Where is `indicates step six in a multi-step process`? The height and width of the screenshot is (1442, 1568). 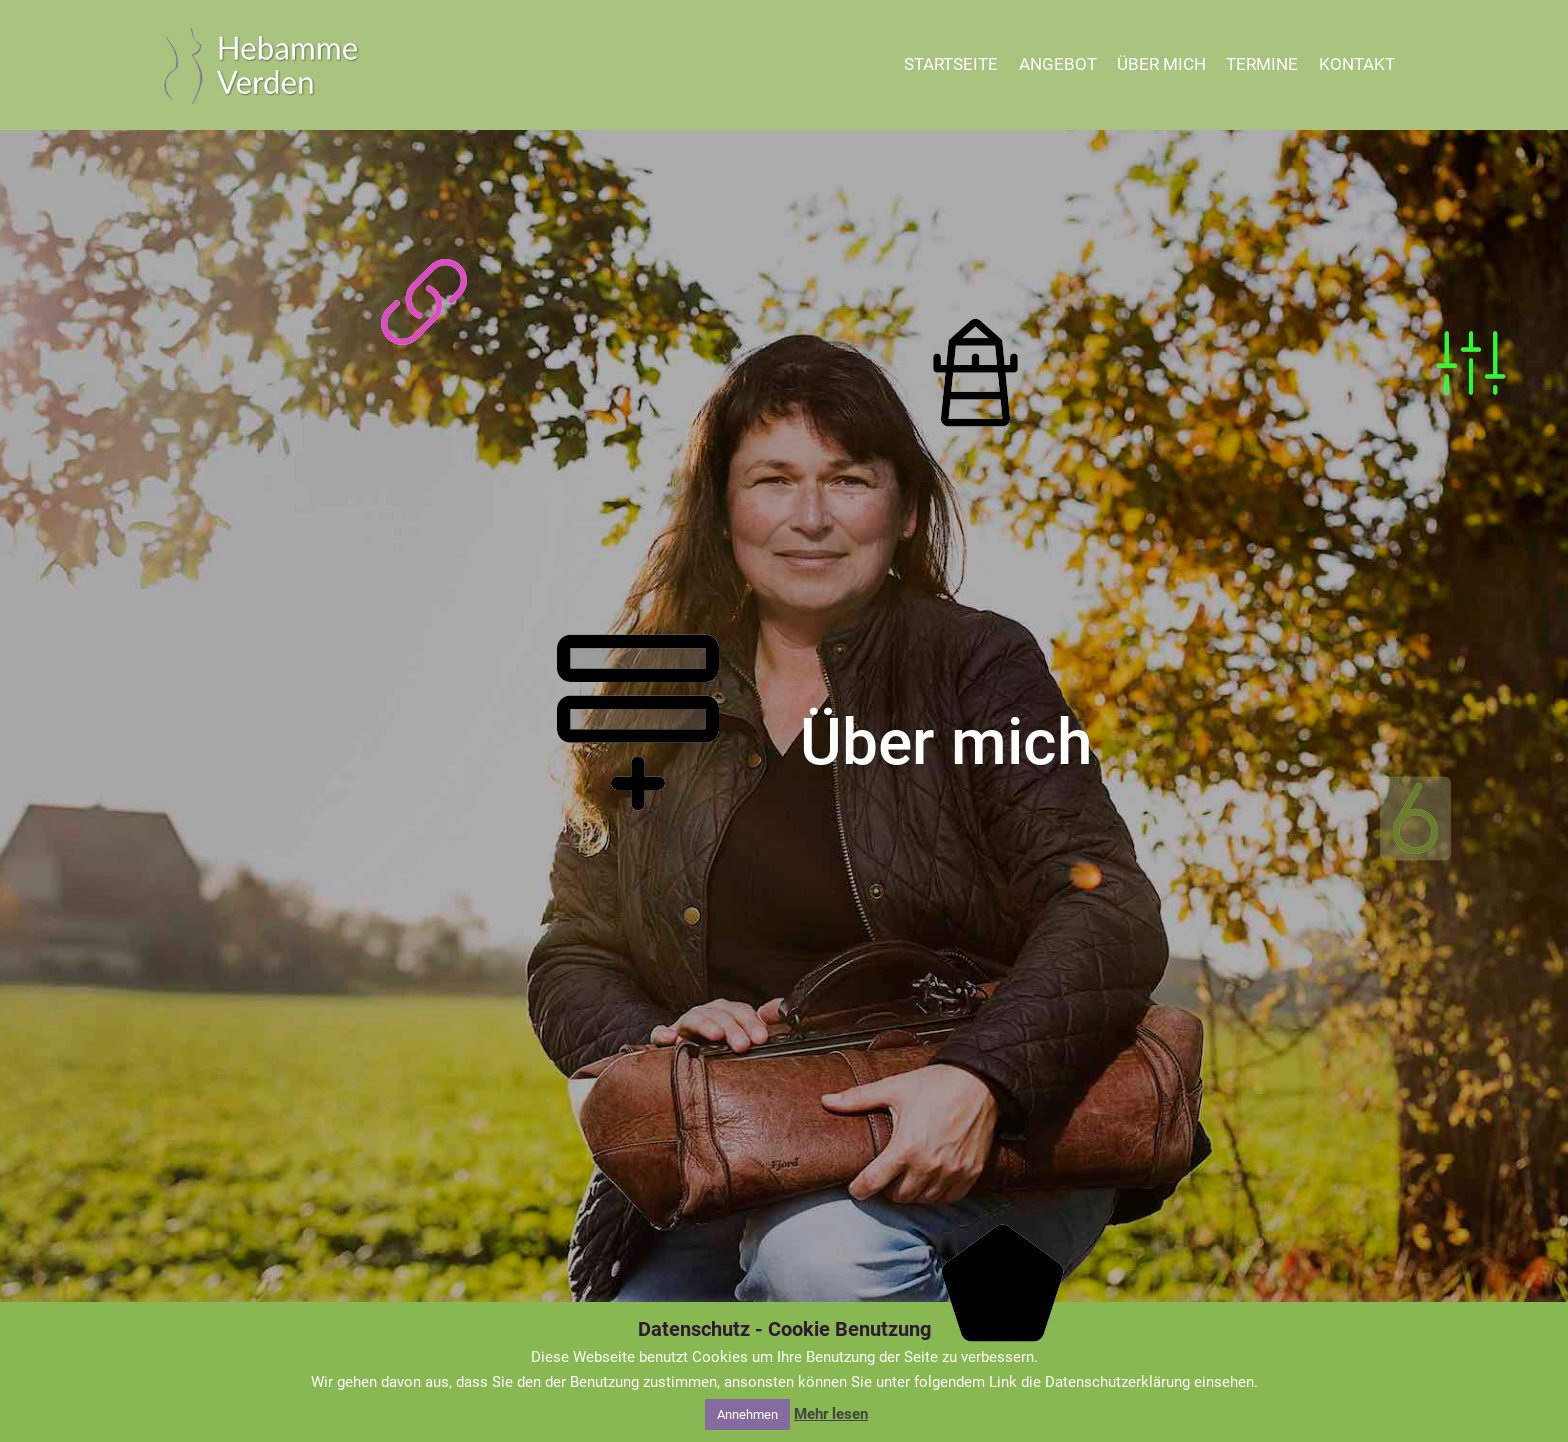 indicates step six in a multi-step process is located at coordinates (1415, 818).